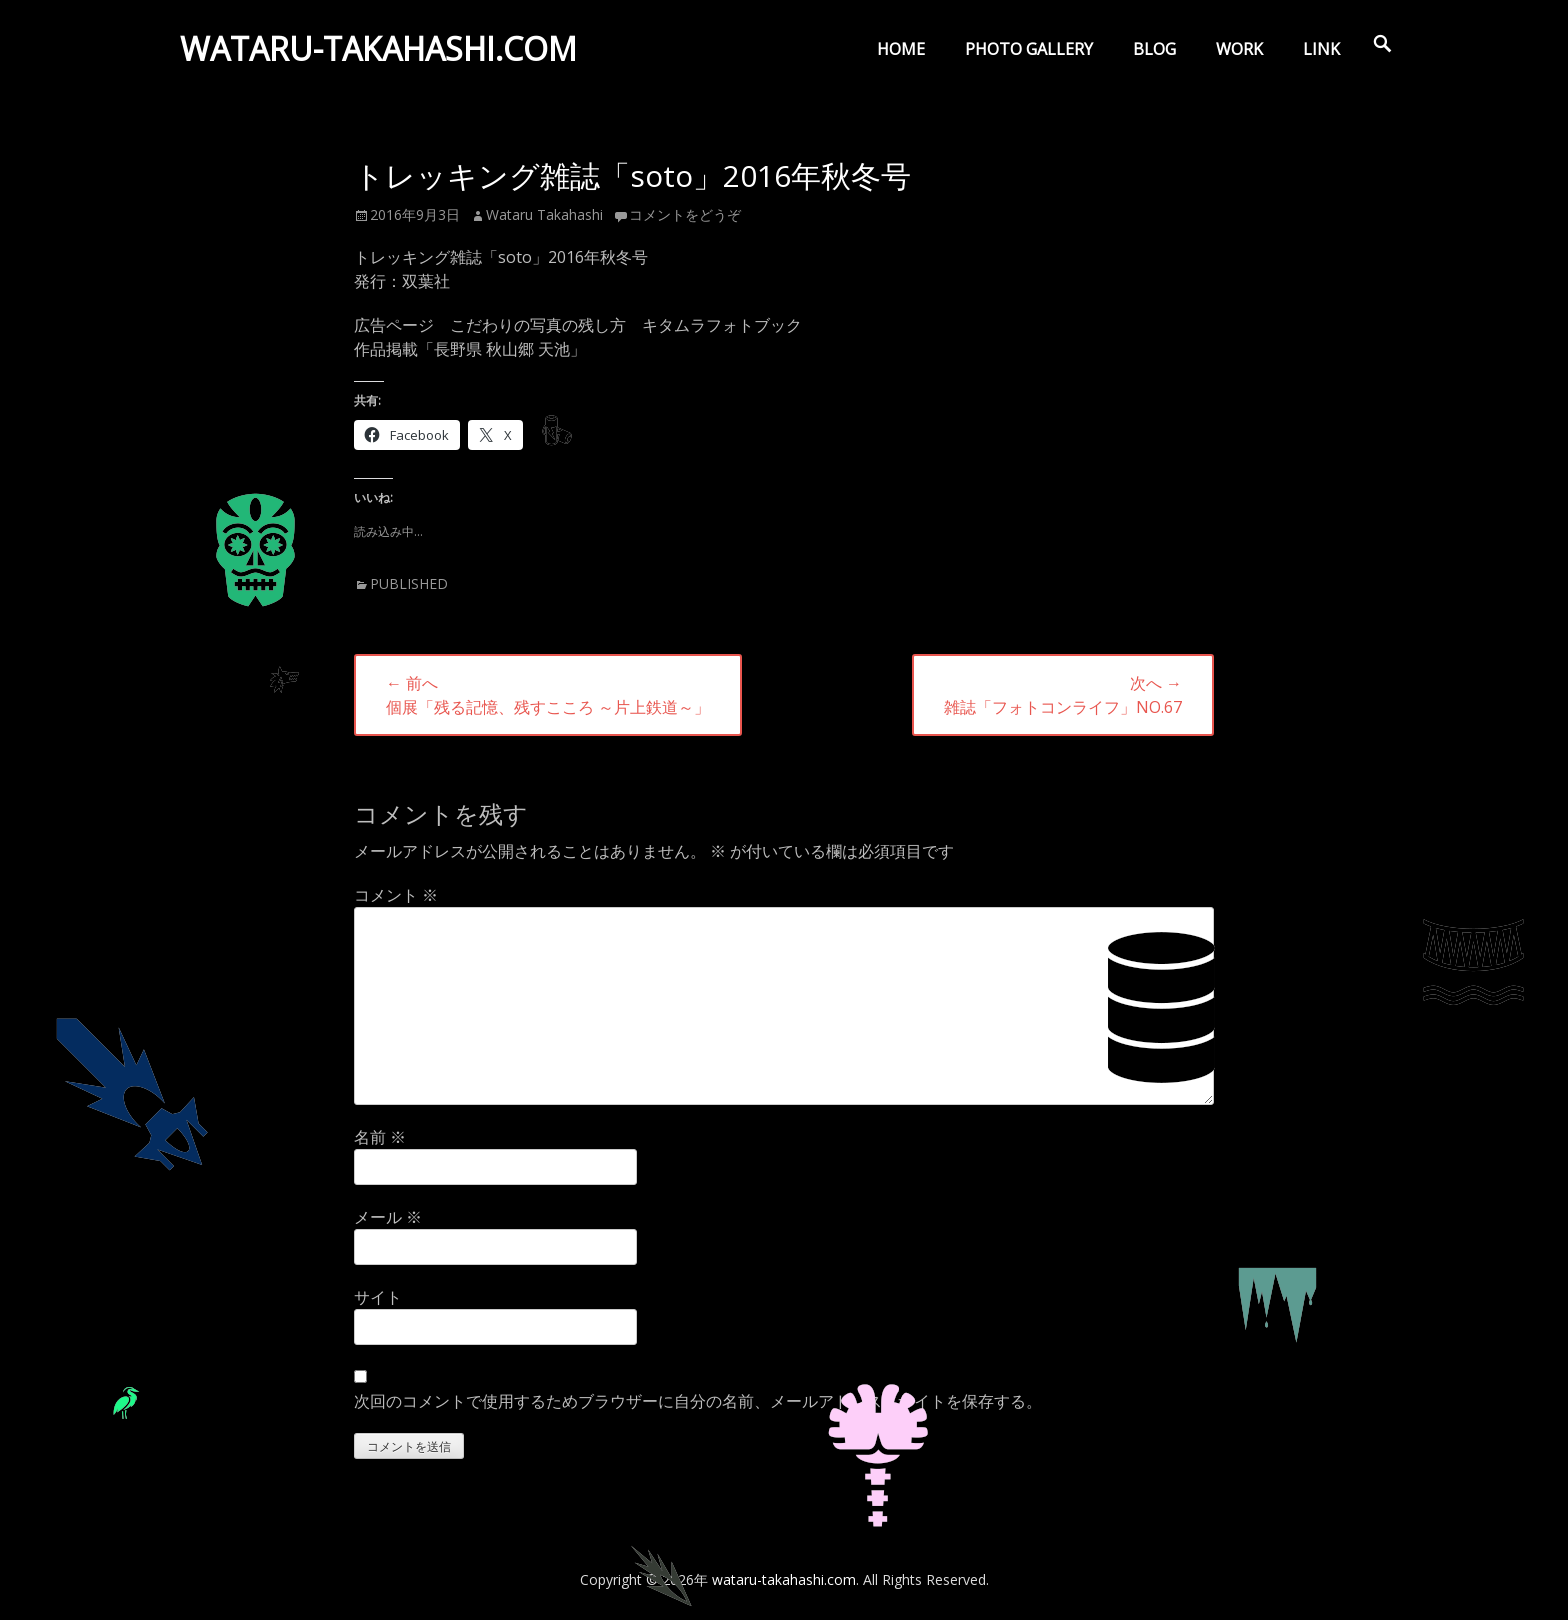  Describe the element at coordinates (1473, 957) in the screenshot. I see `rope bridge obstacle or crossing point in a game` at that location.